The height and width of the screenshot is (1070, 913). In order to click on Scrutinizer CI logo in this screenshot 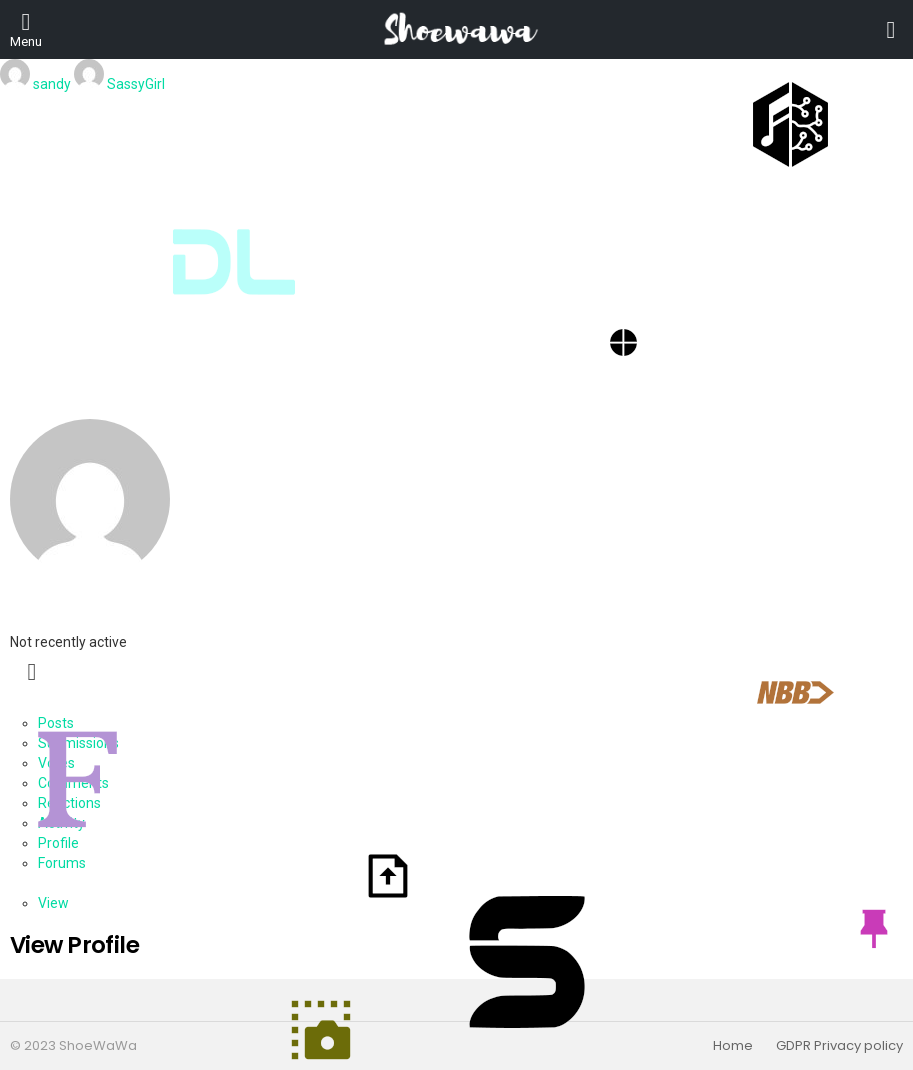, I will do `click(527, 962)`.